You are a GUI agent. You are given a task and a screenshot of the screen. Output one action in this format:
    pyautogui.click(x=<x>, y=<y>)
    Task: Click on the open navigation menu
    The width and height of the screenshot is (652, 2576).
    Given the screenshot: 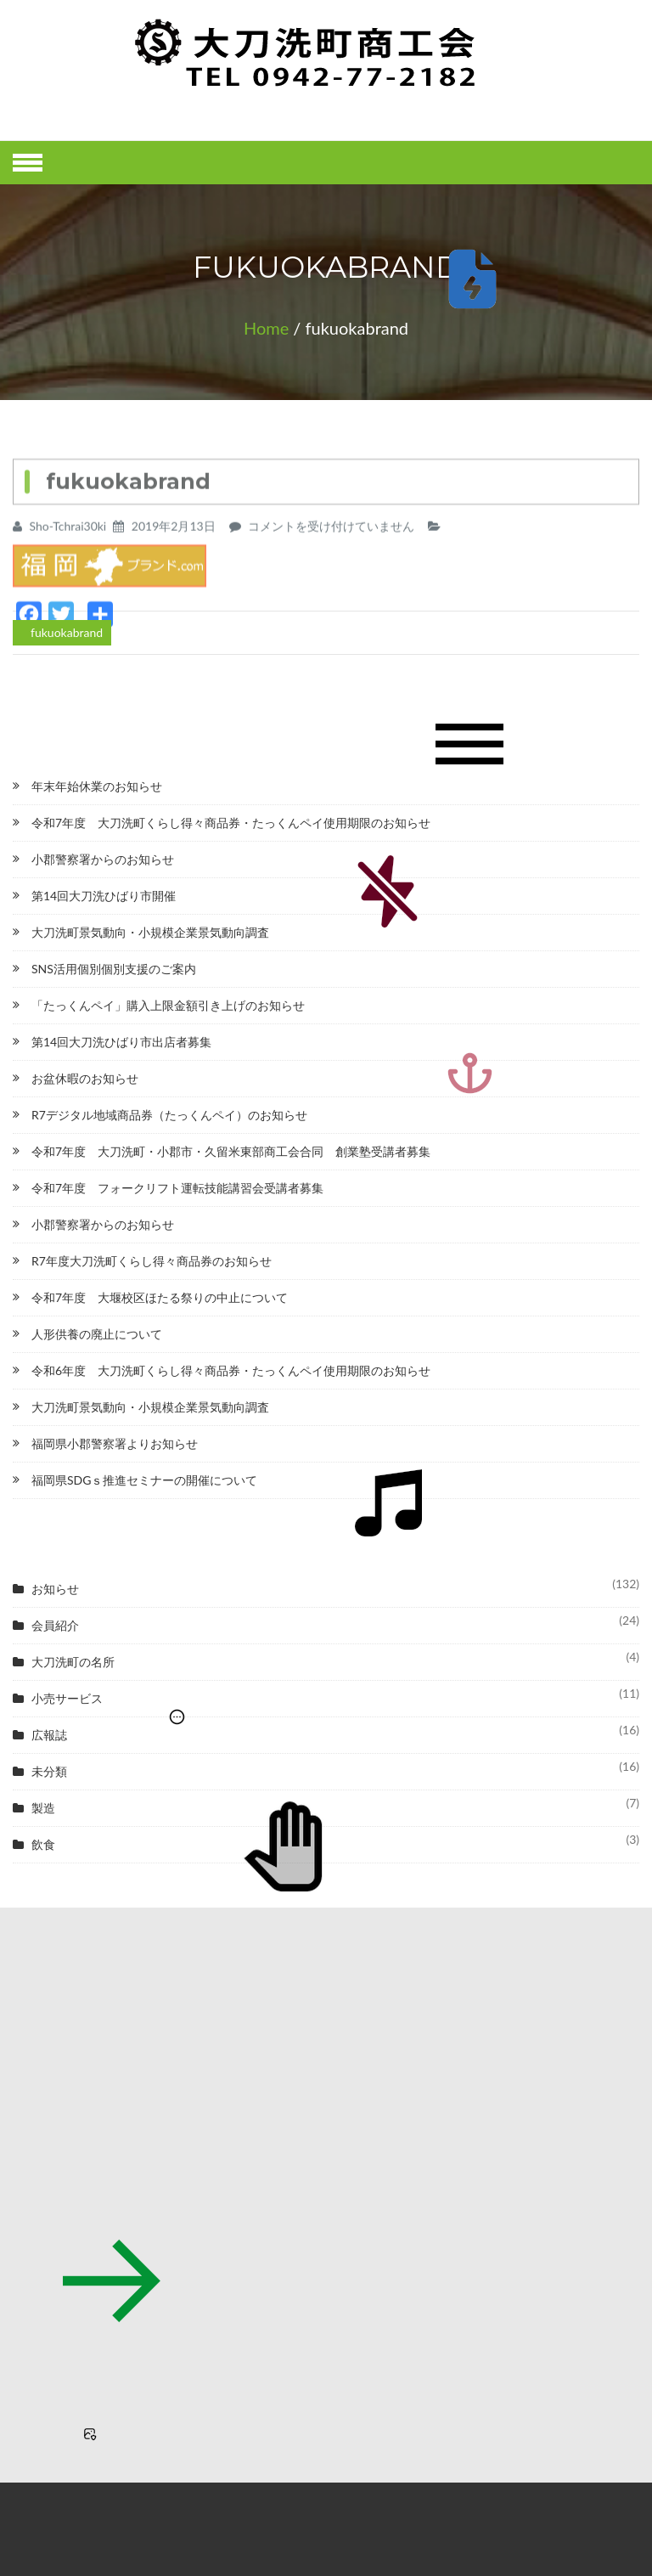 What is the action you would take?
    pyautogui.click(x=469, y=744)
    